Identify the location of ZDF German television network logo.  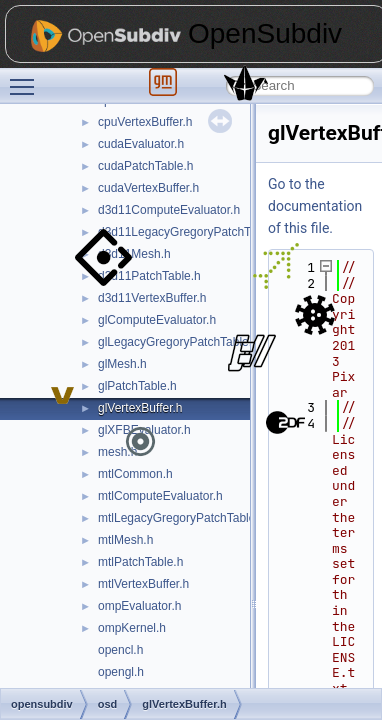
(285, 422).